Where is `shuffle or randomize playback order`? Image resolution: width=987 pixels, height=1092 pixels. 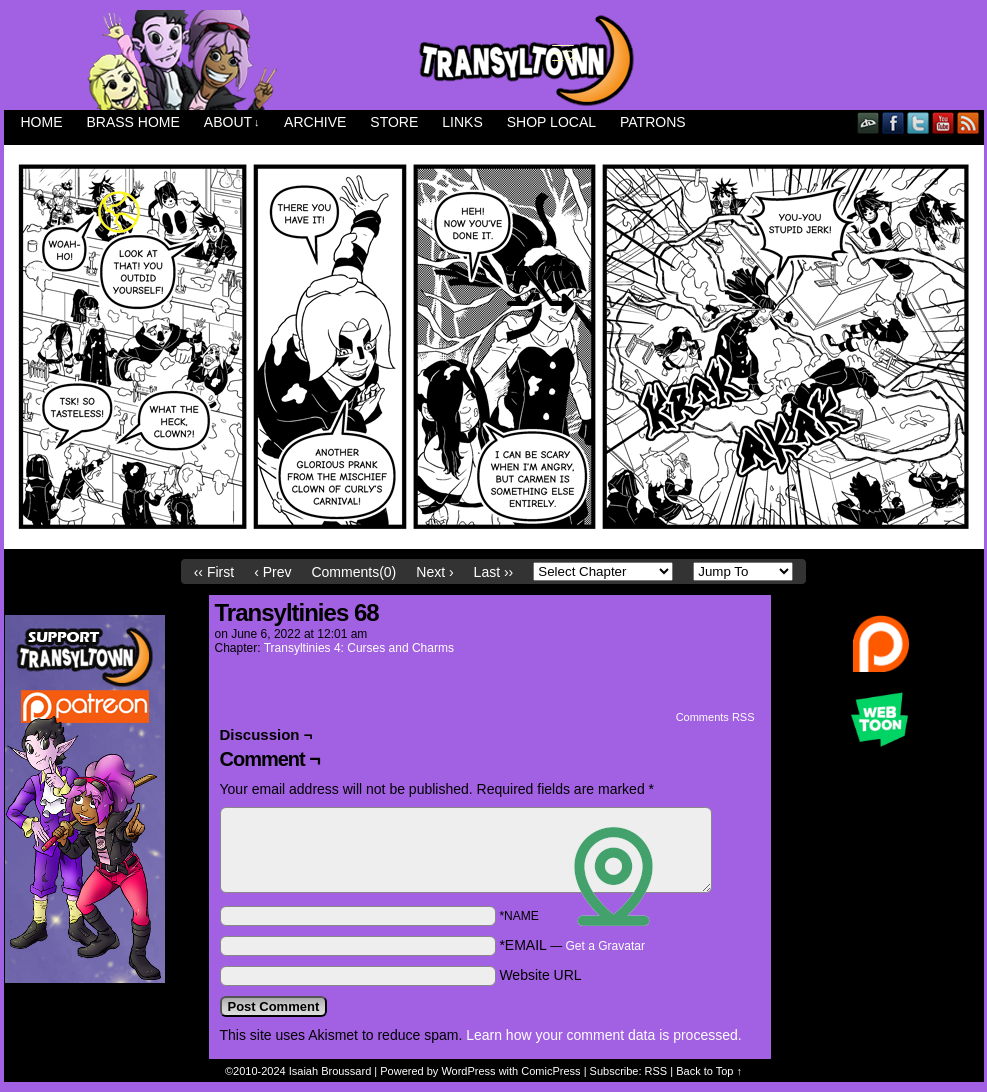 shuffle or randomize playback order is located at coordinates (539, 286).